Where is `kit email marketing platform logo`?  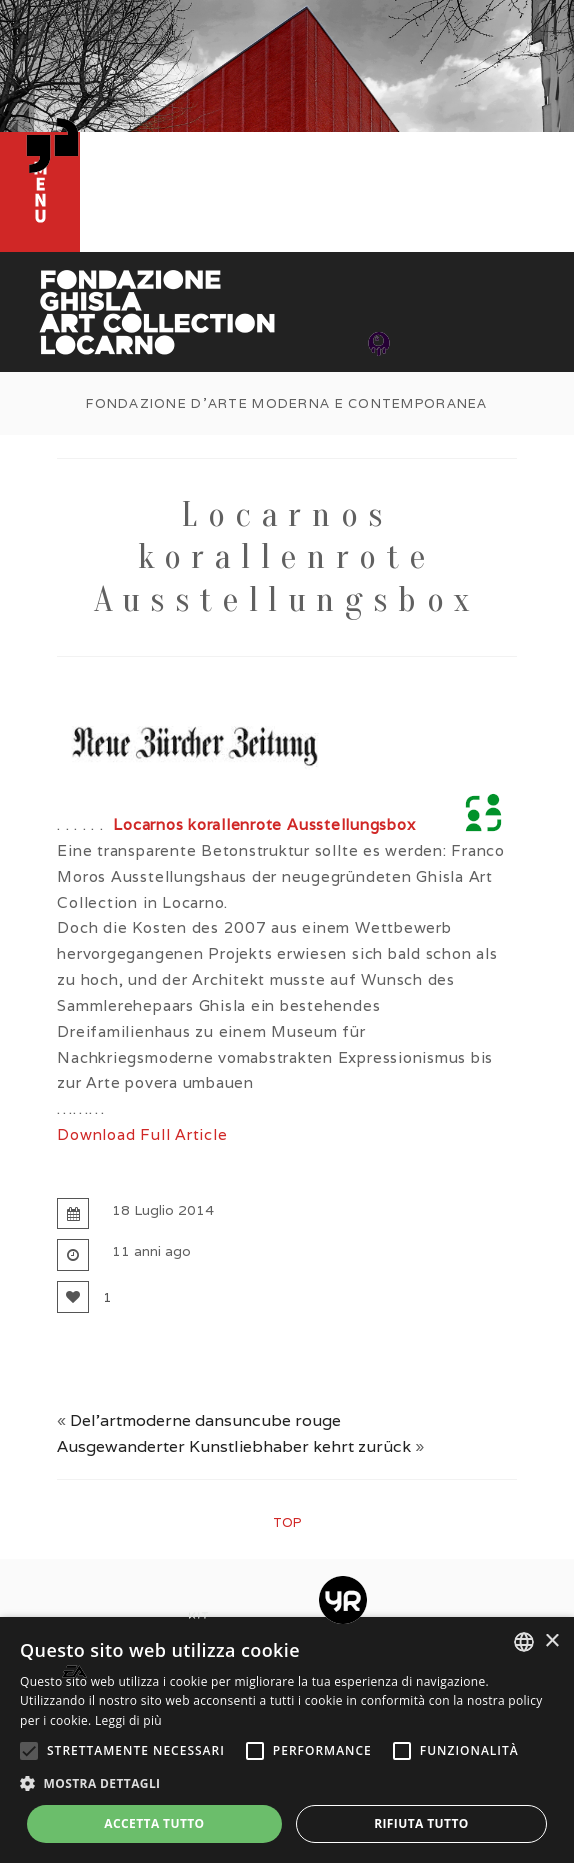 kit email marketing platform logo is located at coordinates (198, 1615).